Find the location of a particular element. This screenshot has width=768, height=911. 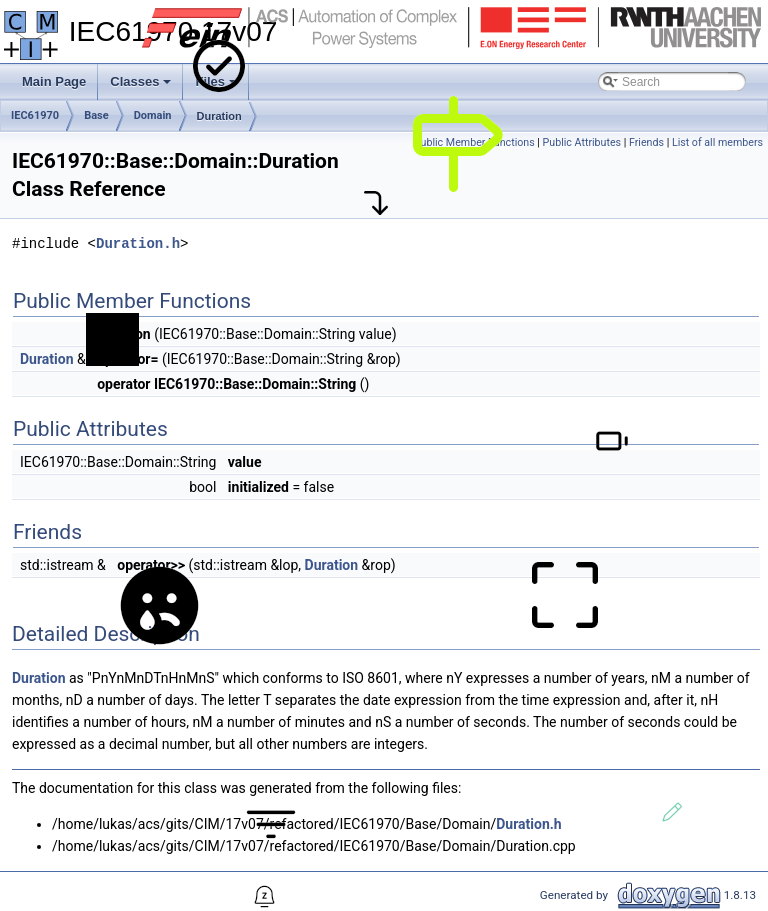

indicates an error or failed action is located at coordinates (159, 605).